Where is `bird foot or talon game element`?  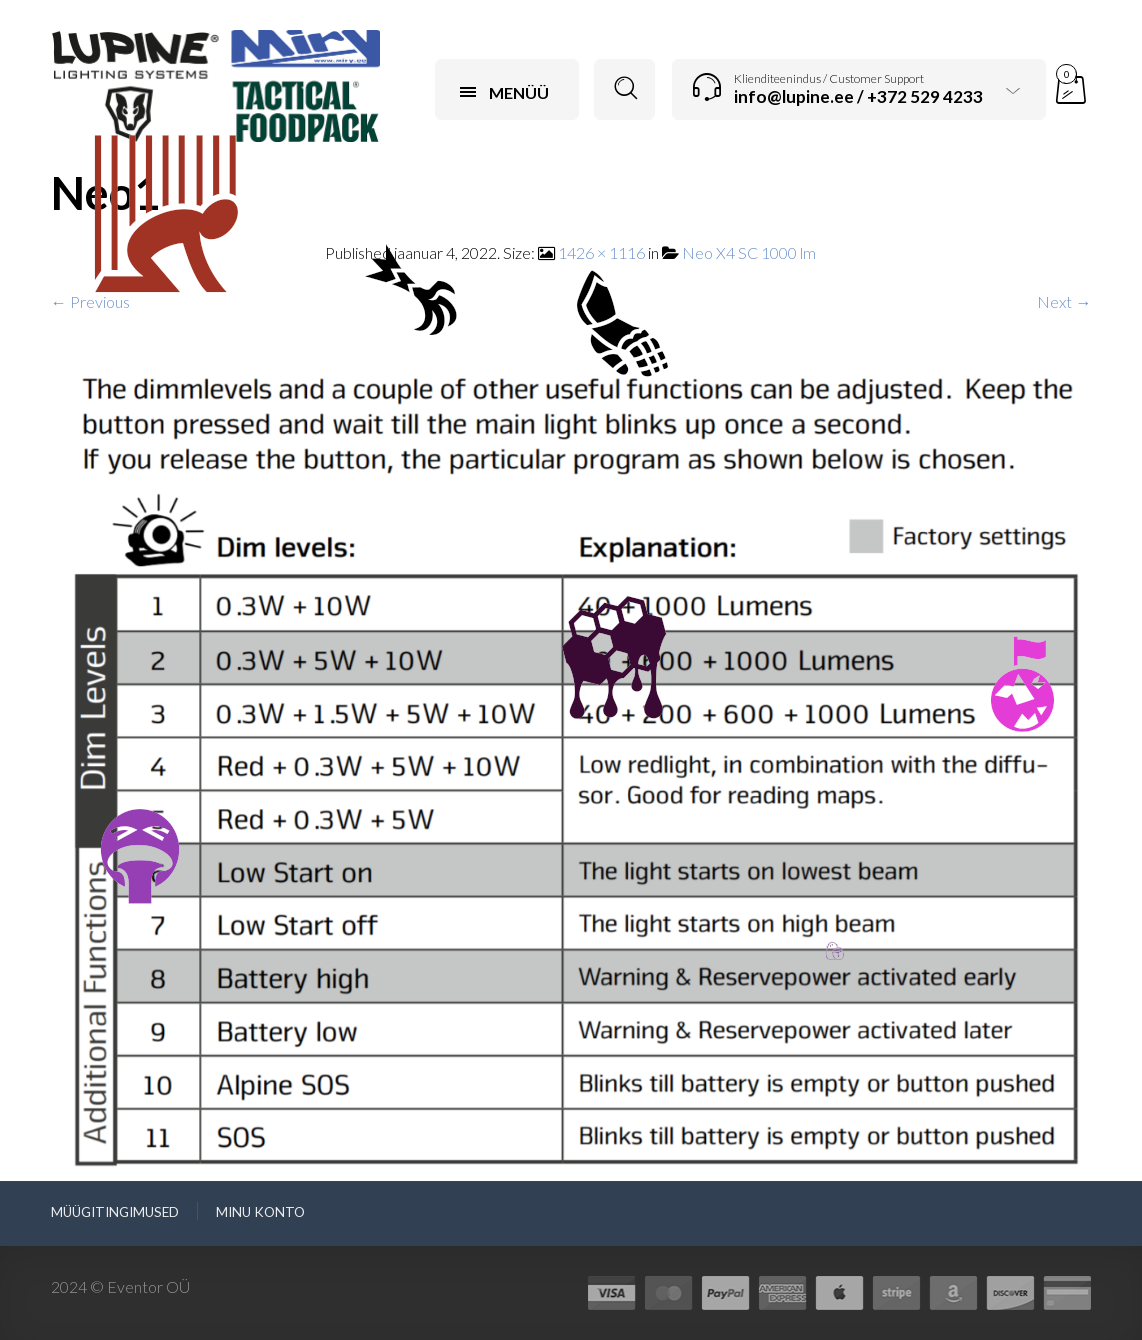 bird foot or talon game element is located at coordinates (410, 289).